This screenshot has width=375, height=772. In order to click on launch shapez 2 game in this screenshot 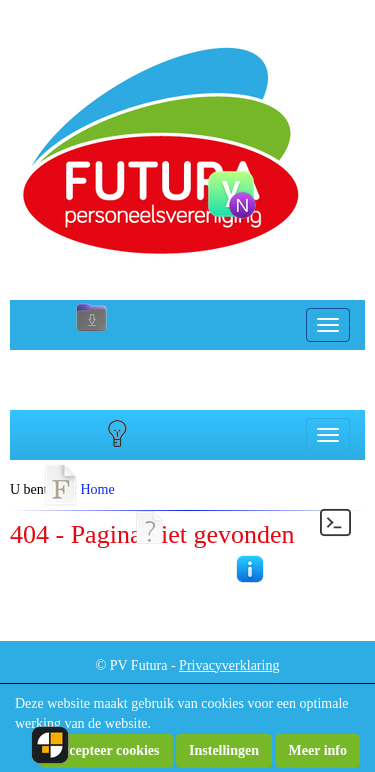, I will do `click(50, 745)`.